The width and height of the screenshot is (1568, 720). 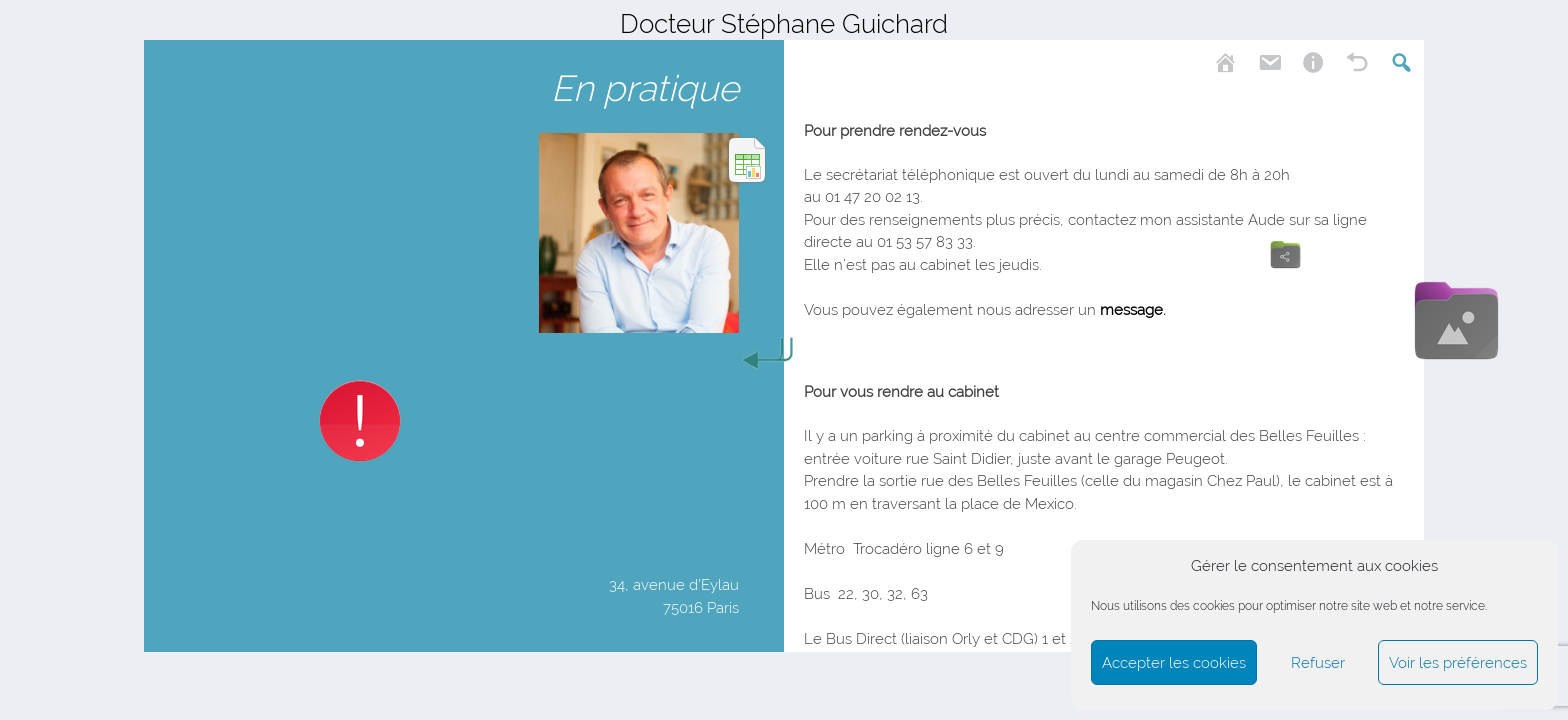 I want to click on indicates a warning or alert requiring attention, so click(x=360, y=421).